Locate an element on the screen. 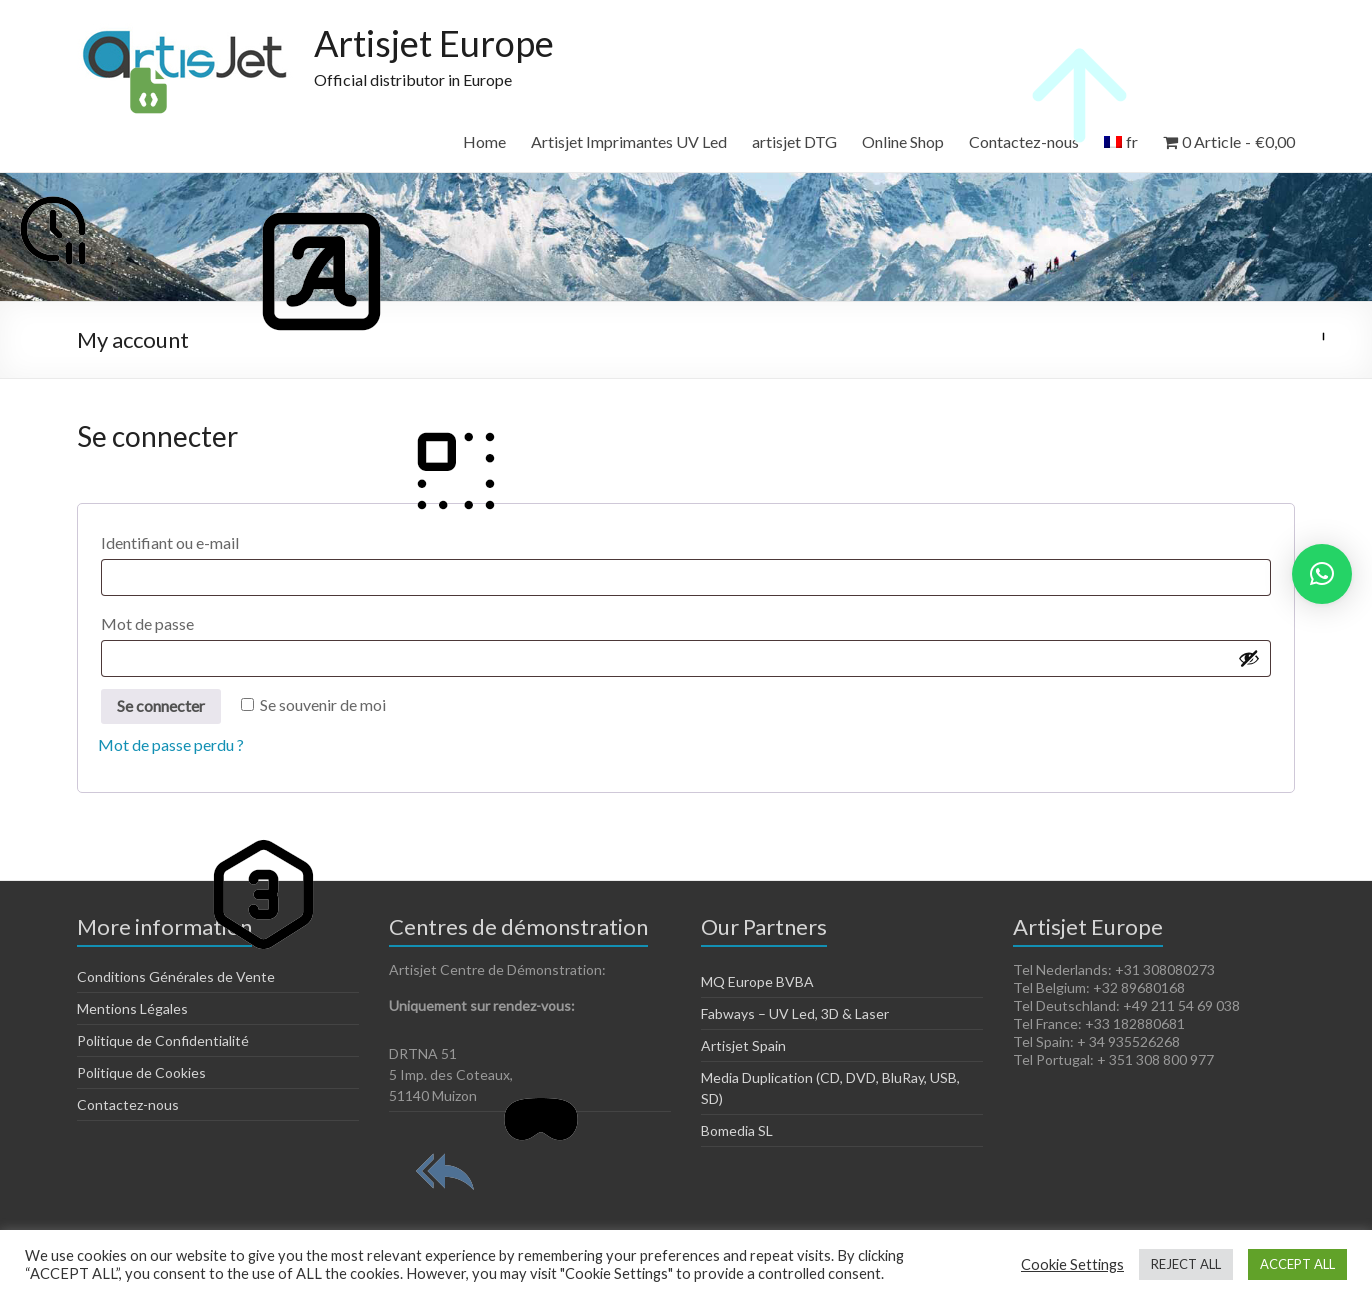 The width and height of the screenshot is (1372, 1299). view source code file is located at coordinates (148, 90).